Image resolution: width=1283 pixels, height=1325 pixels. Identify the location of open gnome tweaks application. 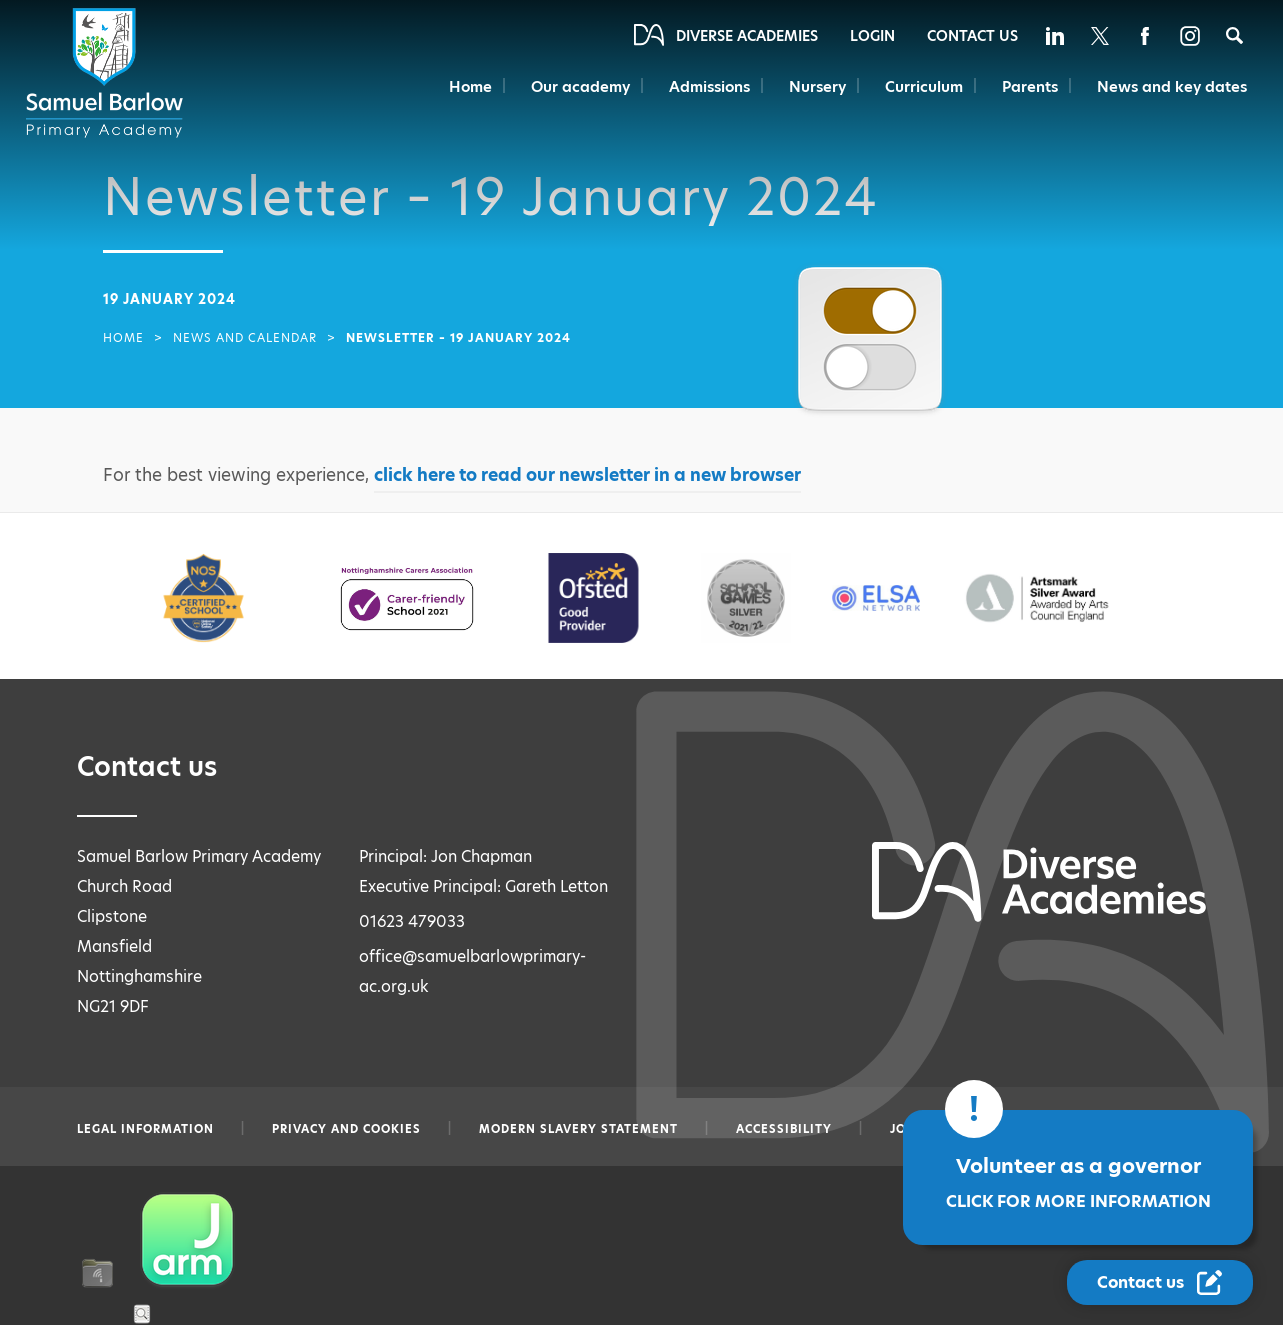
(870, 339).